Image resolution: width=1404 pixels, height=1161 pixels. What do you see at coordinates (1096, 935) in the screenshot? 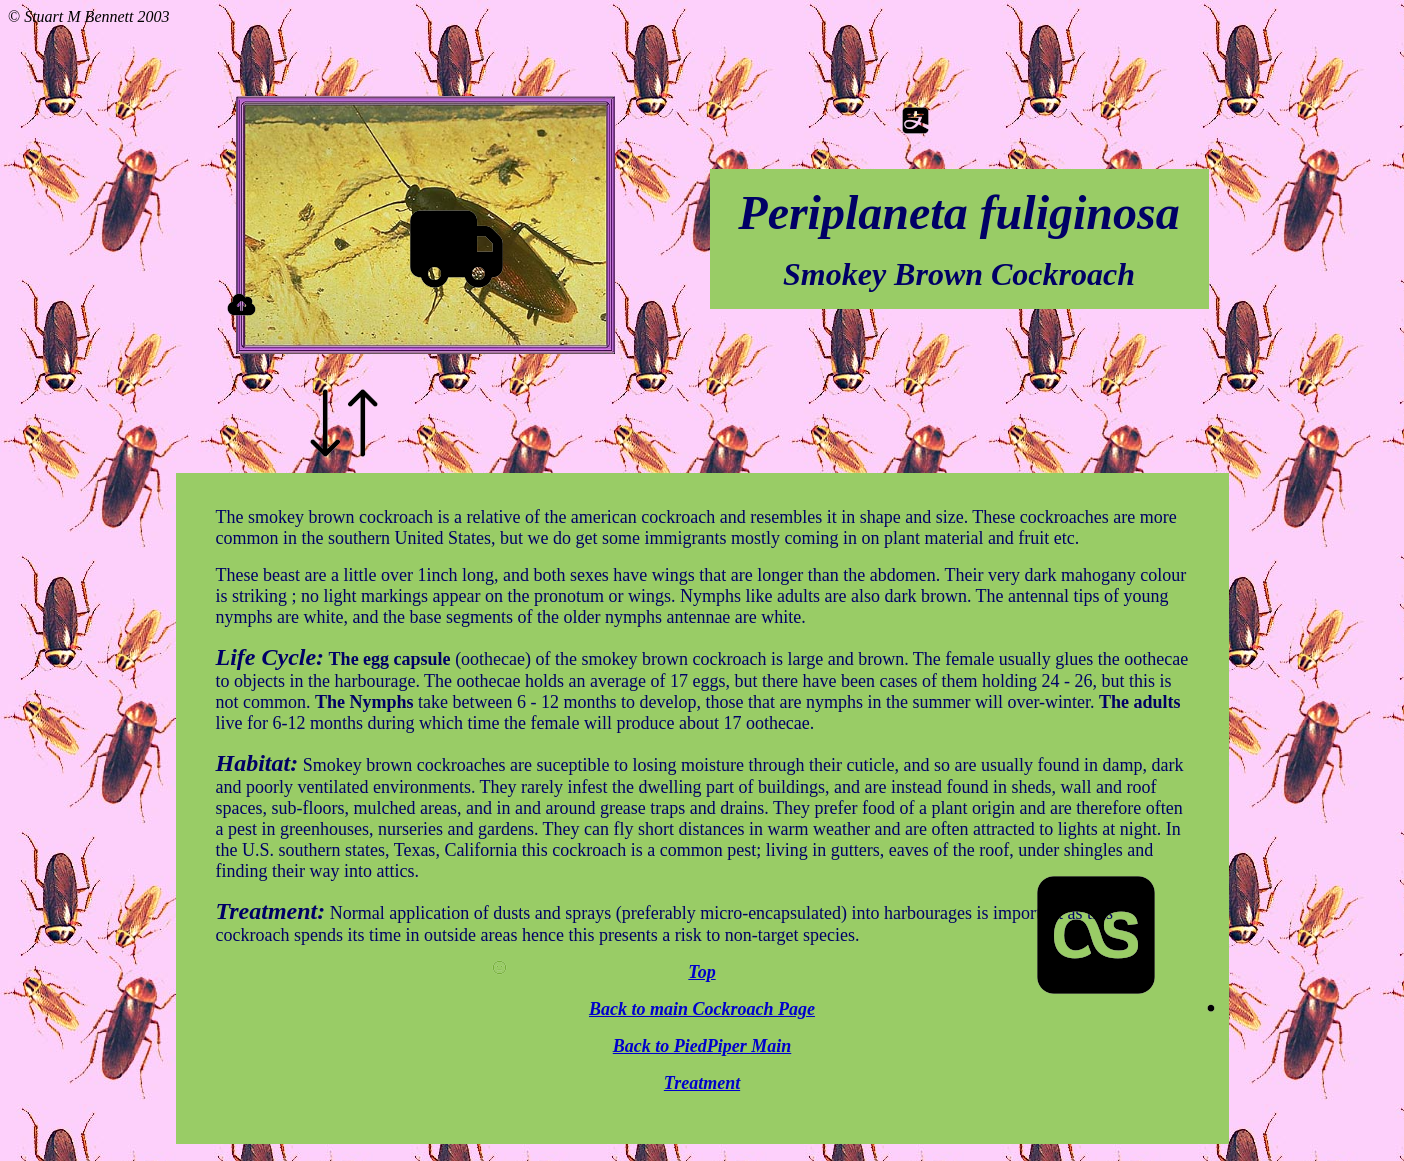
I see `open Last.fm app or profile` at bounding box center [1096, 935].